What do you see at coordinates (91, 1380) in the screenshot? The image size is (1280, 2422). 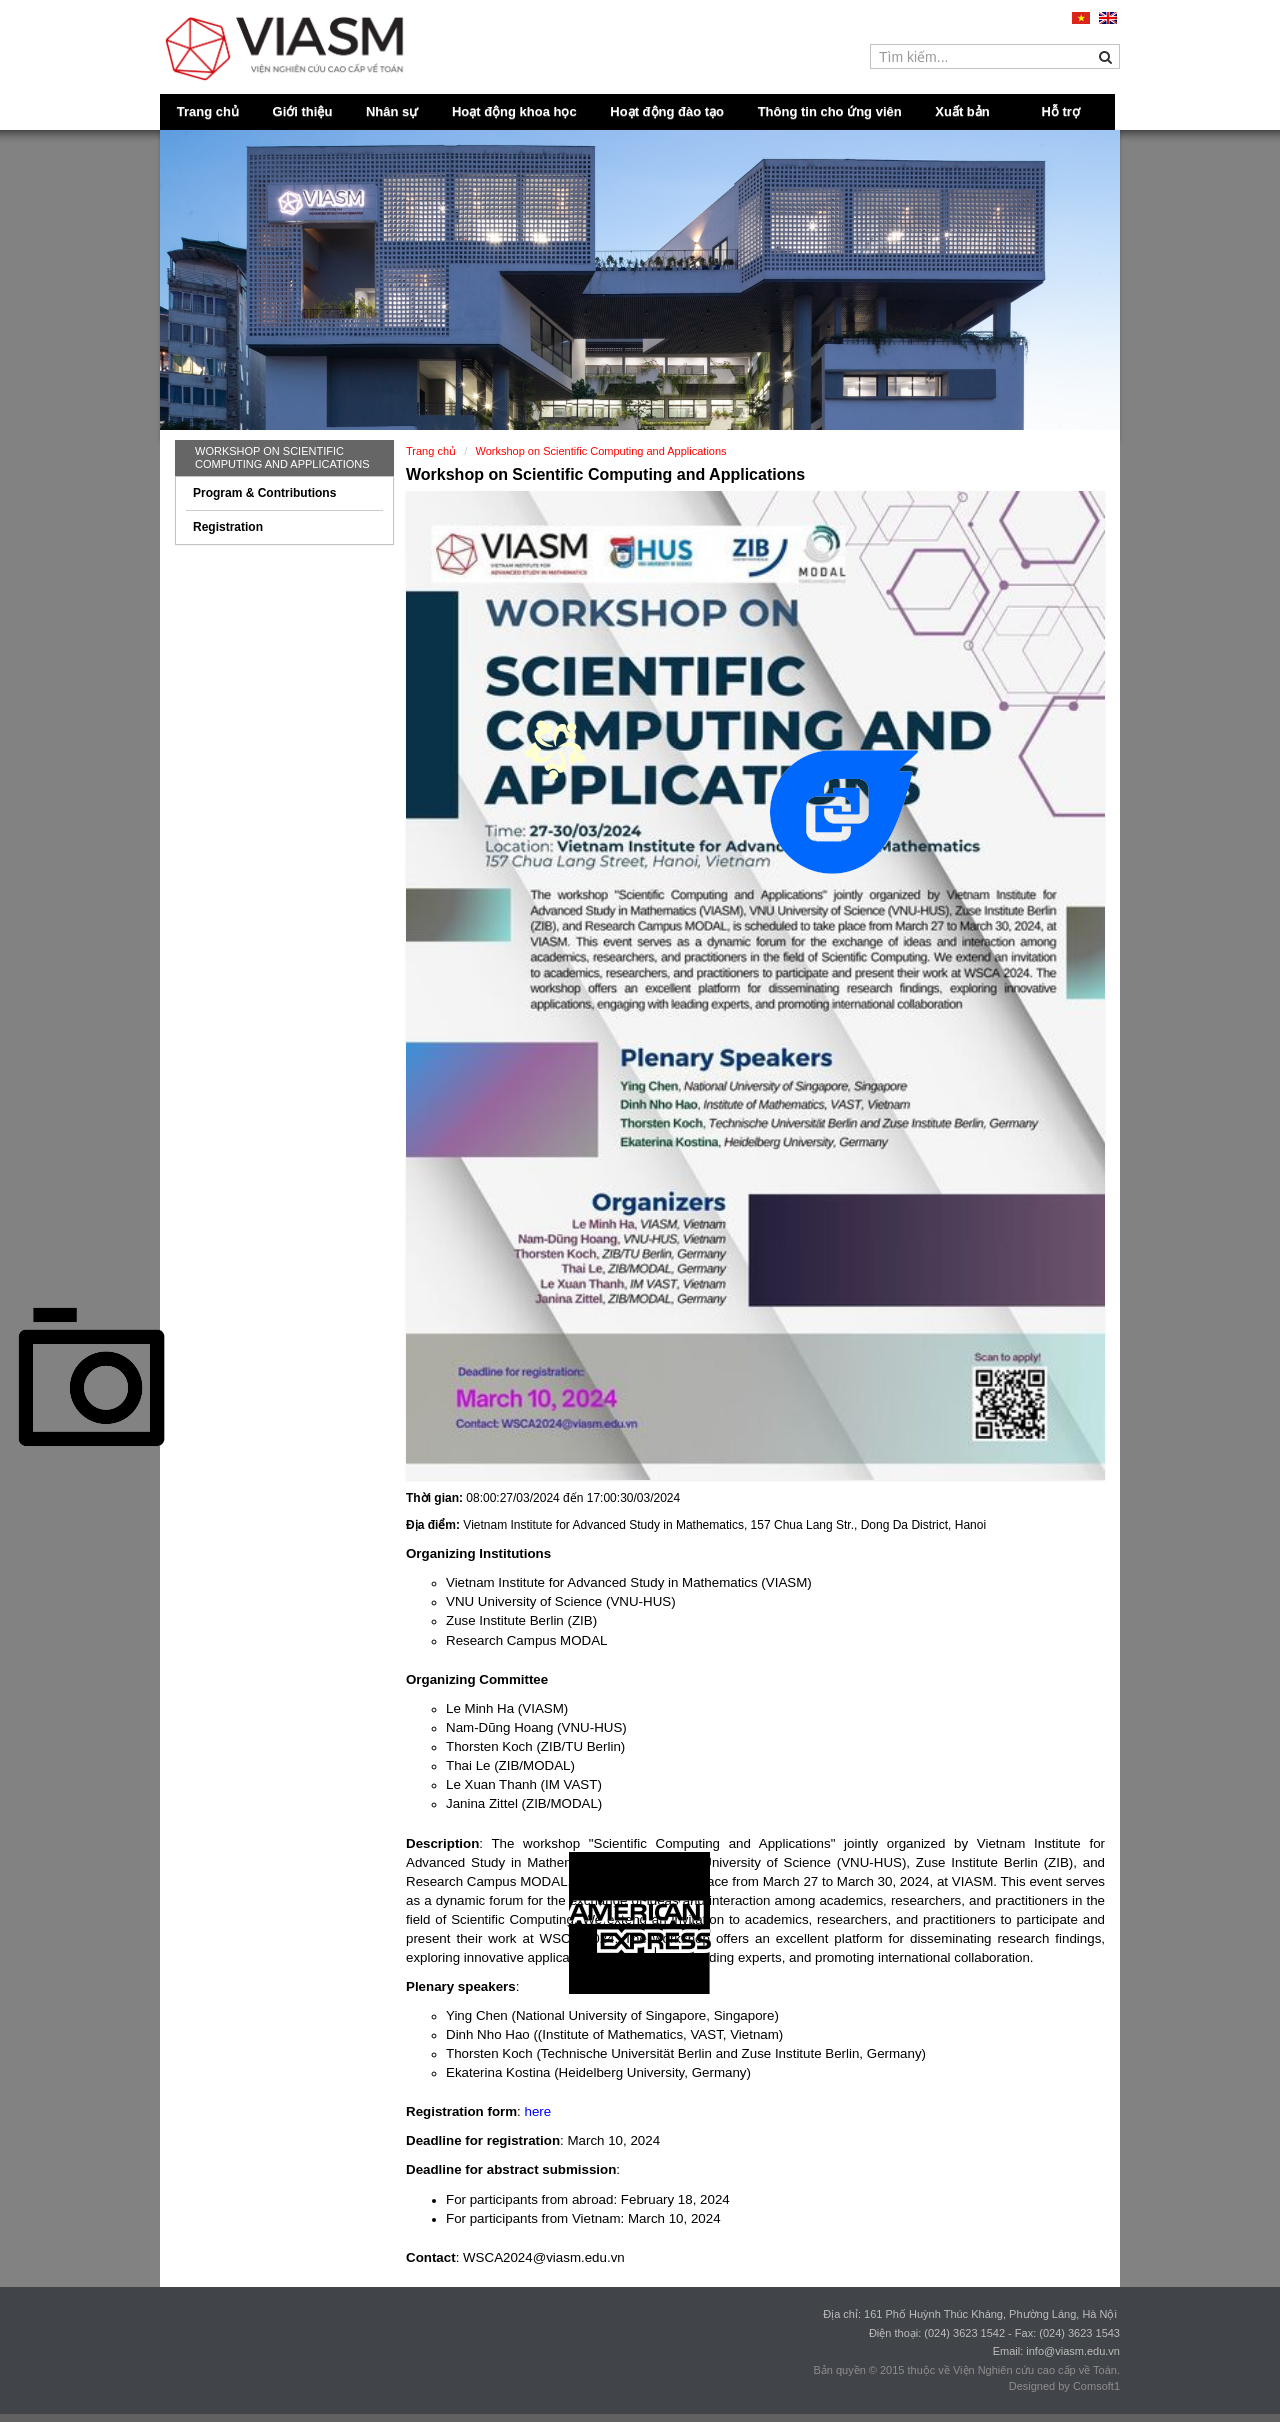 I see `open camera to take a photo` at bounding box center [91, 1380].